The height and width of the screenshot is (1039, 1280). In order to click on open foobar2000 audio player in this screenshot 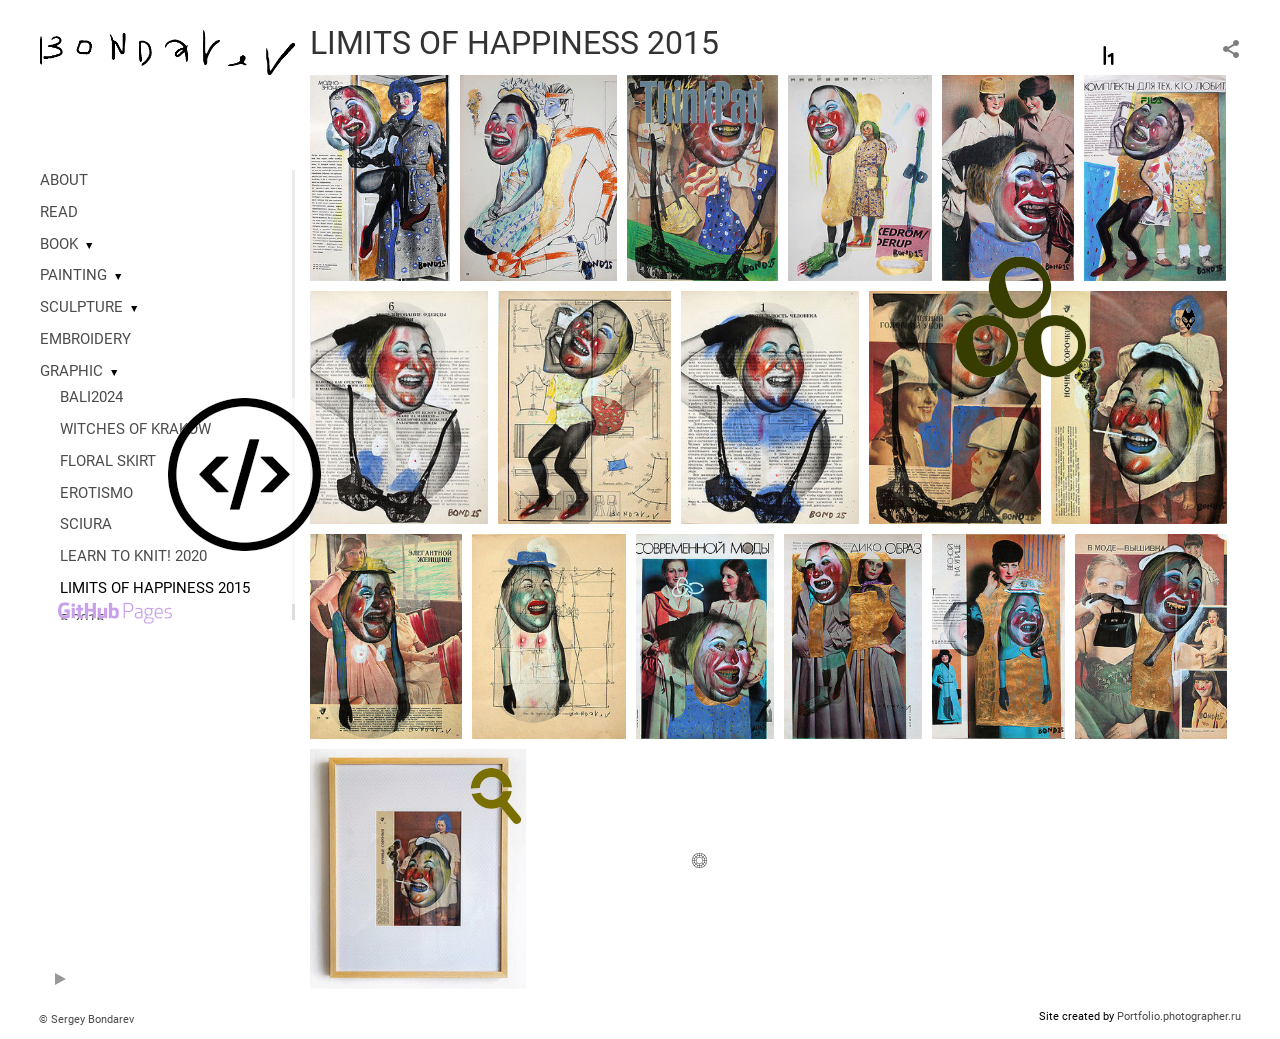, I will do `click(1188, 319)`.